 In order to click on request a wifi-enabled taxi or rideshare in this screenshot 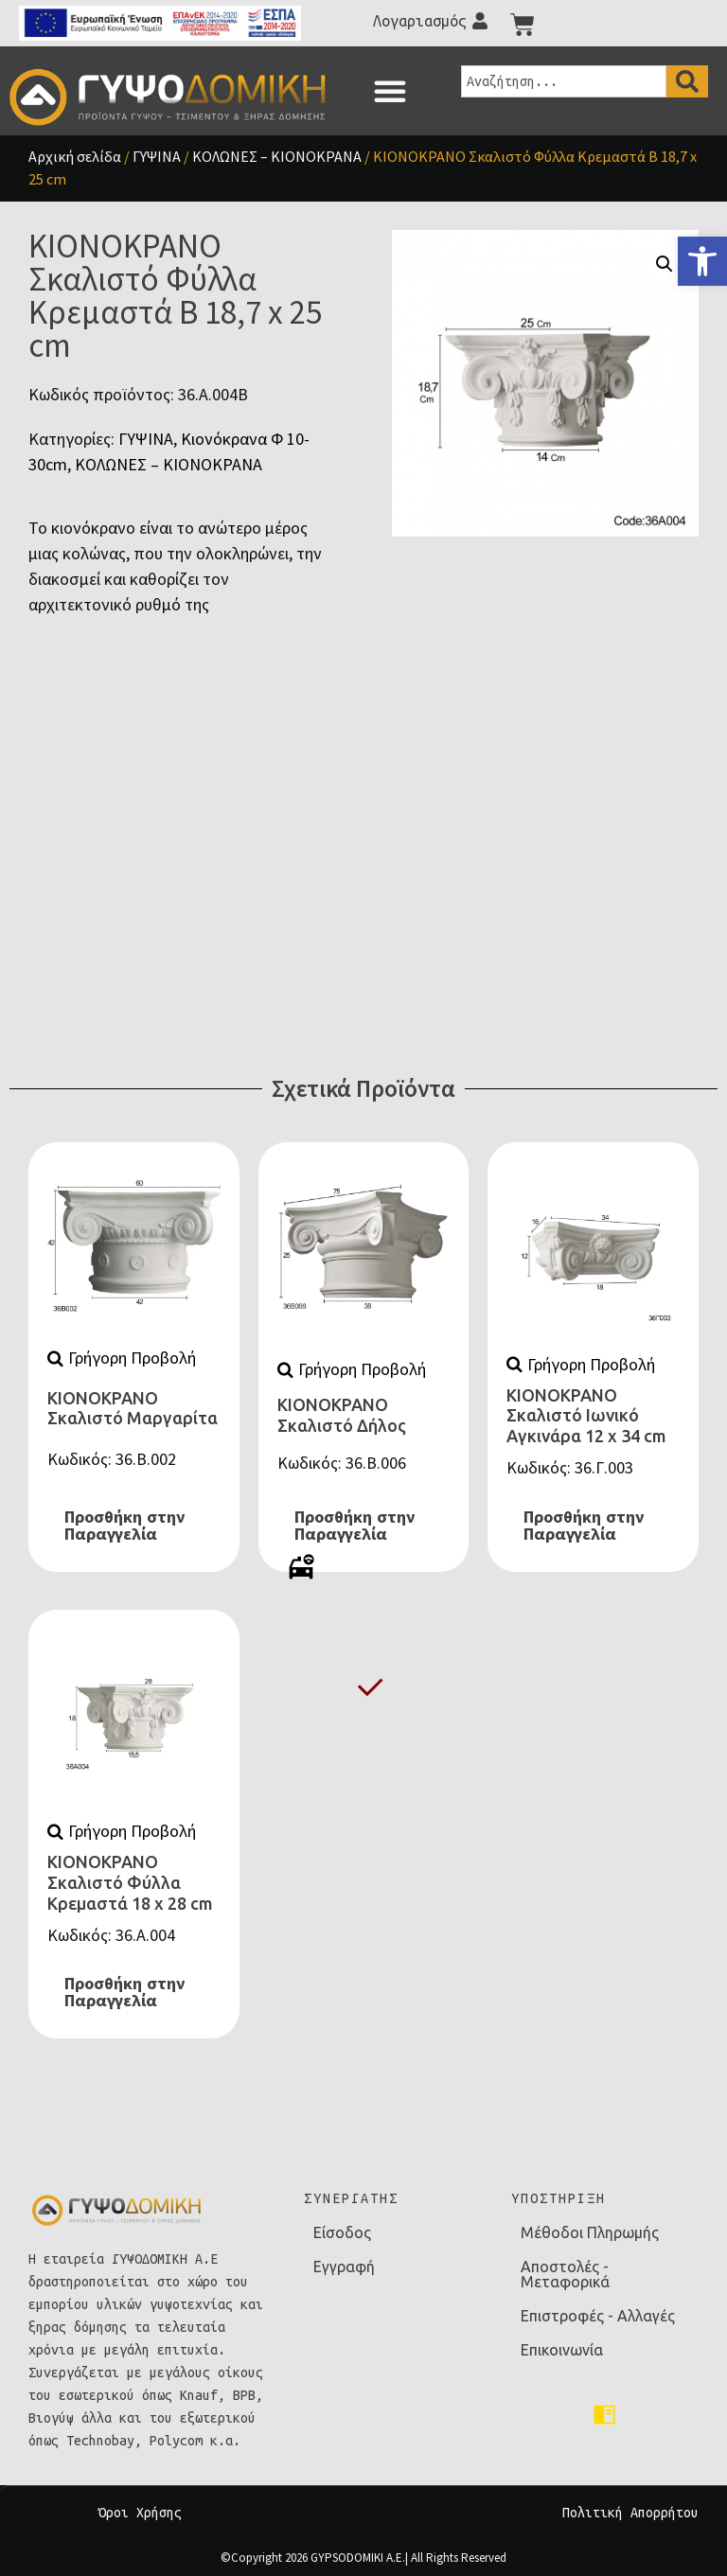, I will do `click(301, 1567)`.